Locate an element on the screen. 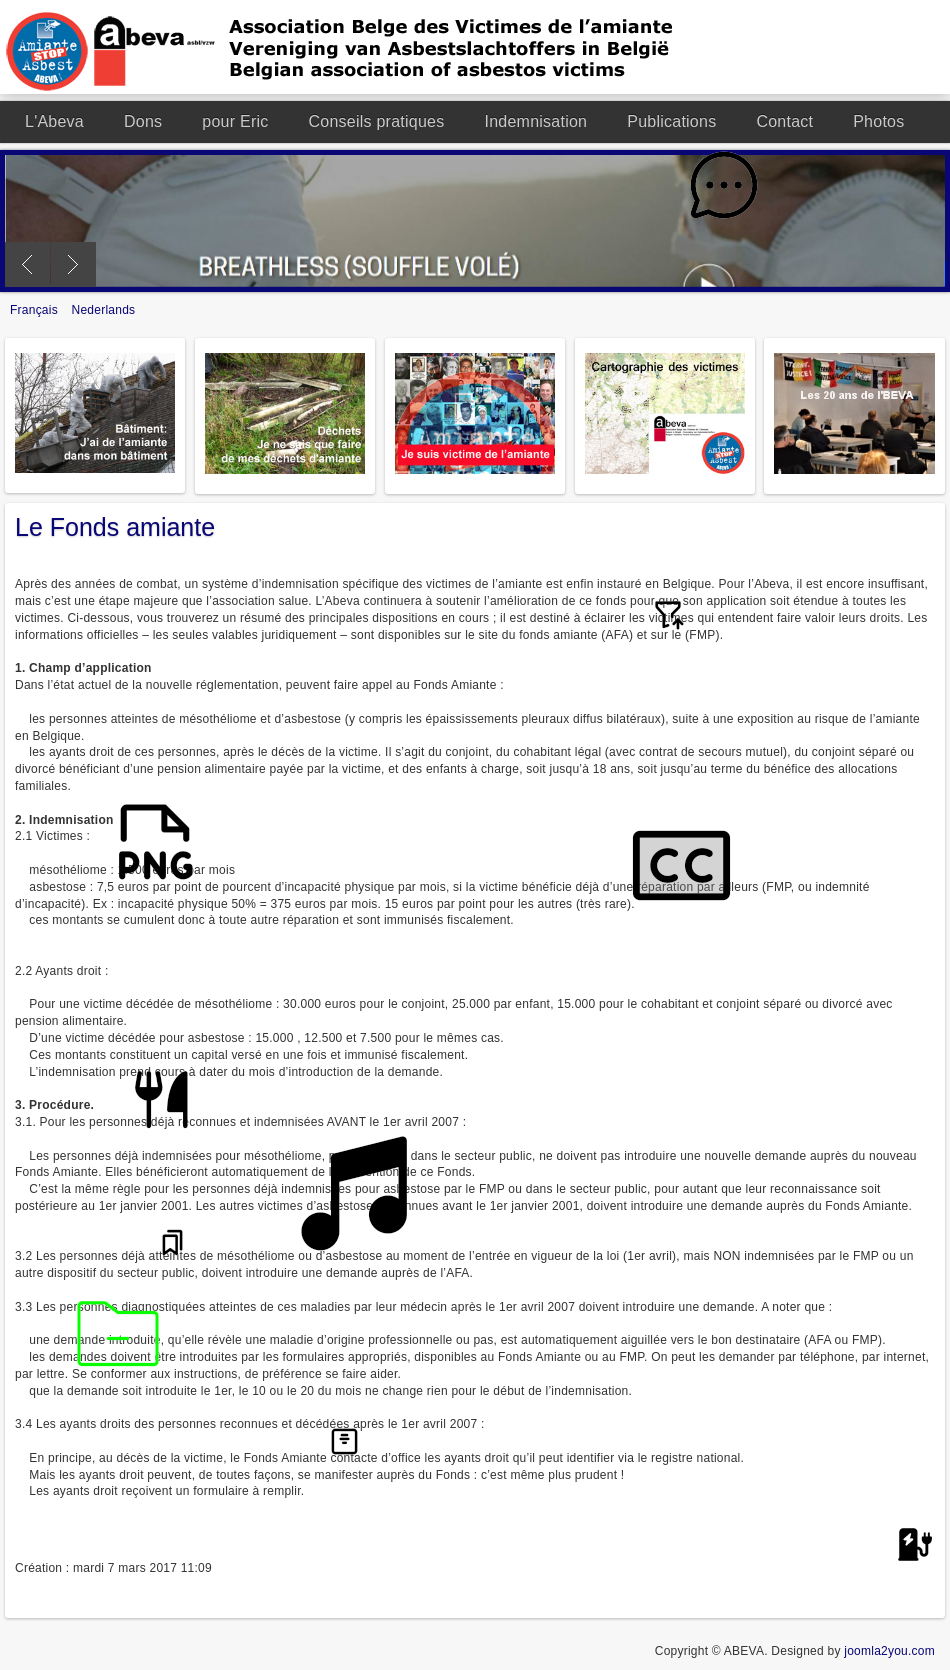  access food and dining options is located at coordinates (162, 1098).